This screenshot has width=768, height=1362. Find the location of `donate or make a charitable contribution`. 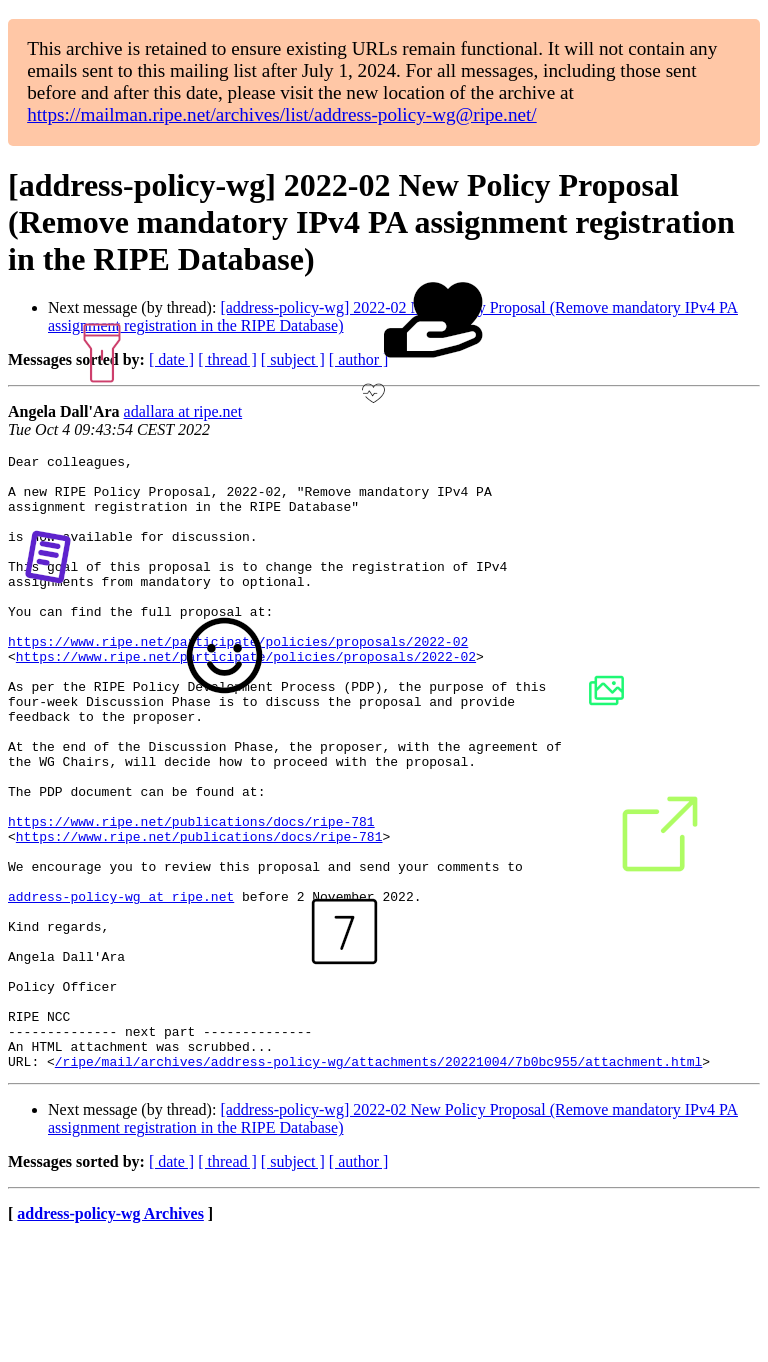

donate or make a charitable contribution is located at coordinates (436, 321).